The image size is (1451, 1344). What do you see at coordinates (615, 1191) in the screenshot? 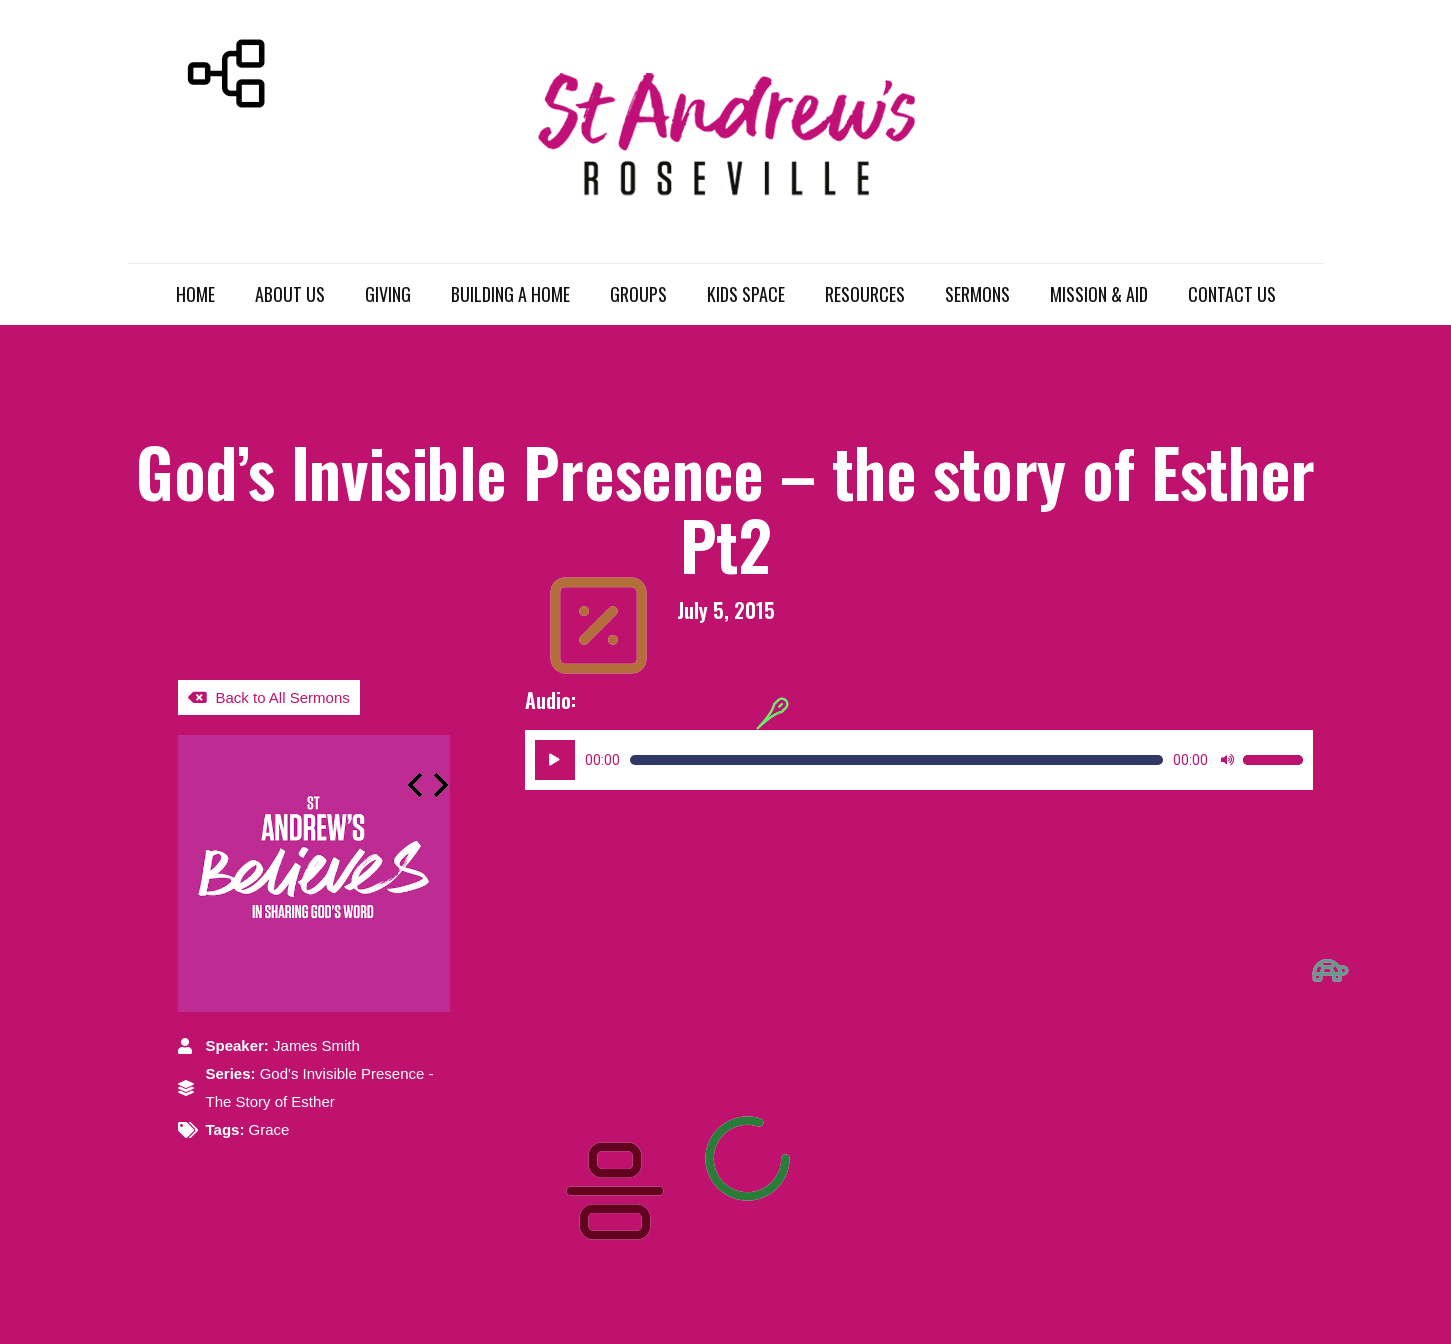
I see `align objects to vertical center` at bounding box center [615, 1191].